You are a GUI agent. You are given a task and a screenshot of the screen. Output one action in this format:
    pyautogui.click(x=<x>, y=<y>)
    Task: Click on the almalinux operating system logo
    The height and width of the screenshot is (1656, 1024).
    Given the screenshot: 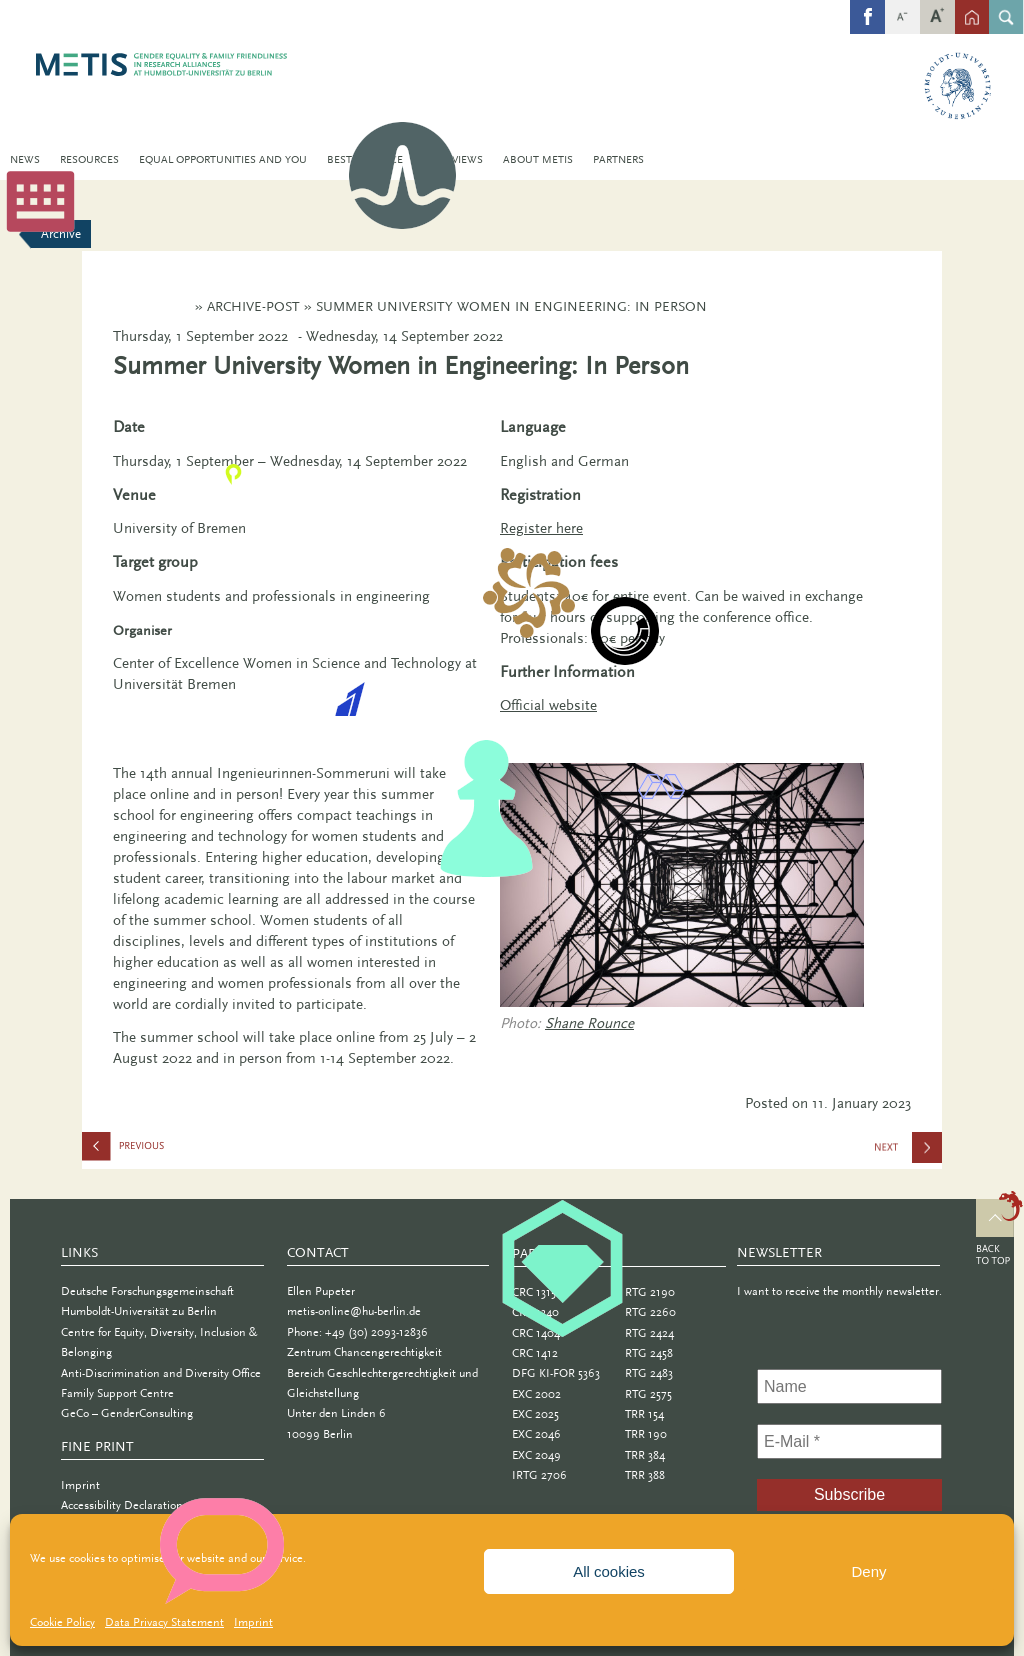 What is the action you would take?
    pyautogui.click(x=529, y=593)
    